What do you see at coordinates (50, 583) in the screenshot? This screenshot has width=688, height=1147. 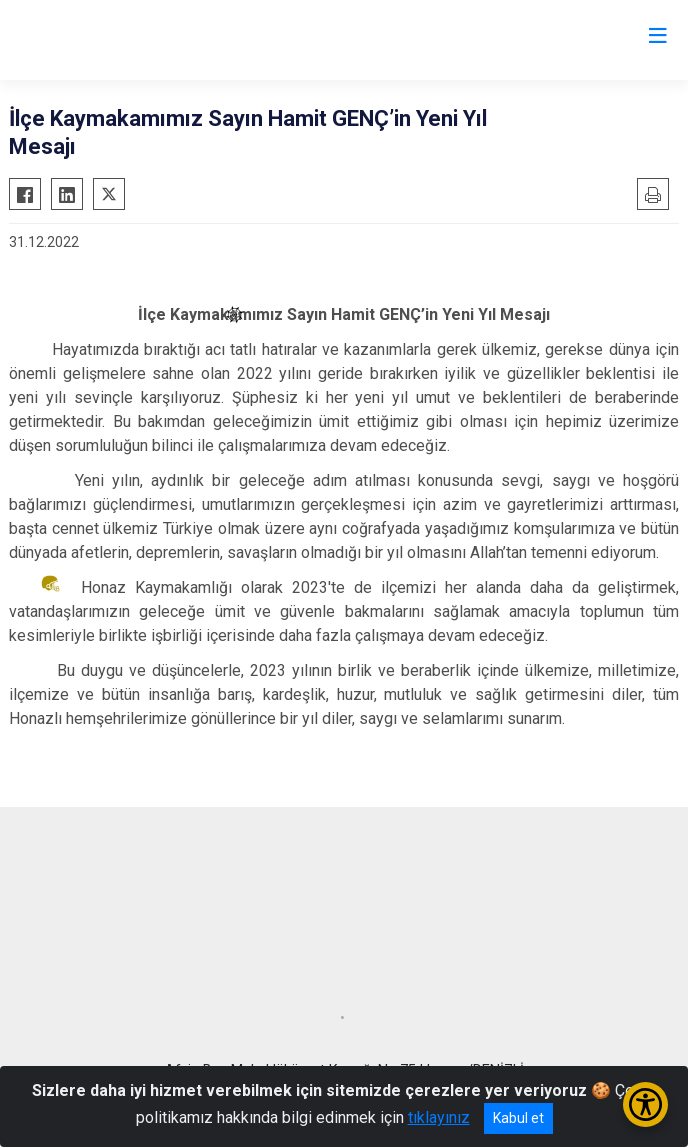 I see `access american football content or games` at bounding box center [50, 583].